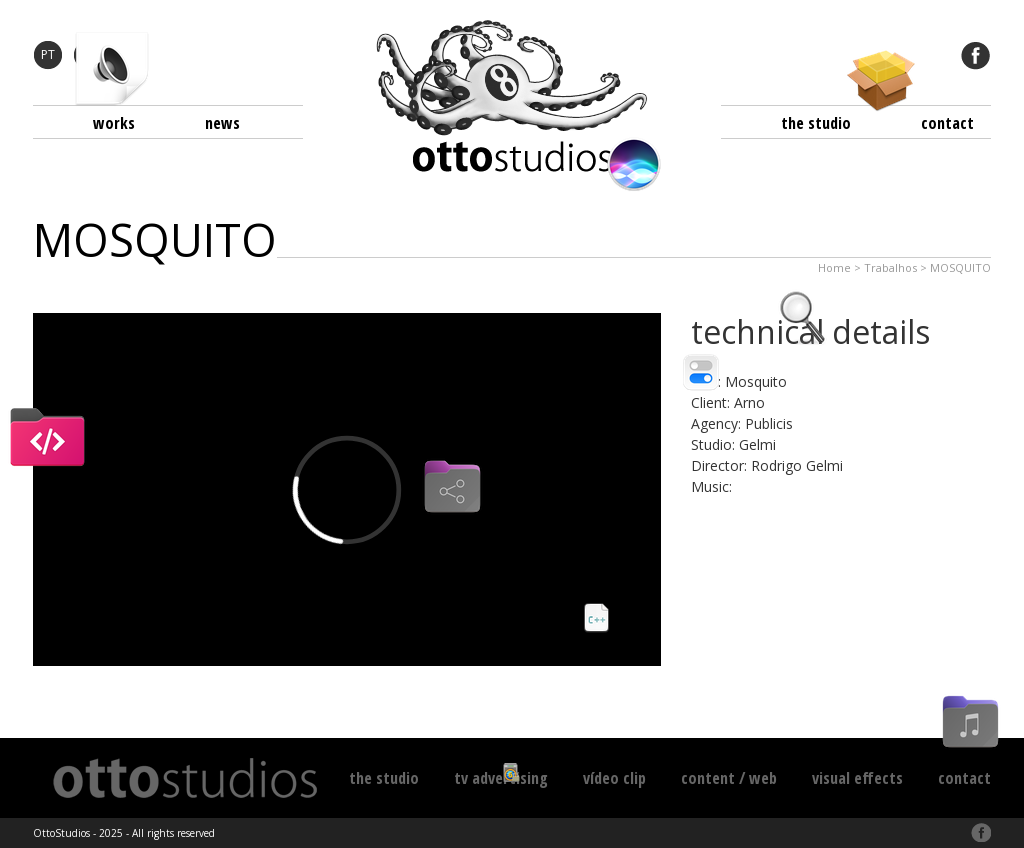 Image resolution: width=1024 pixels, height=848 pixels. I want to click on open Siri settings and preferences, so click(634, 164).